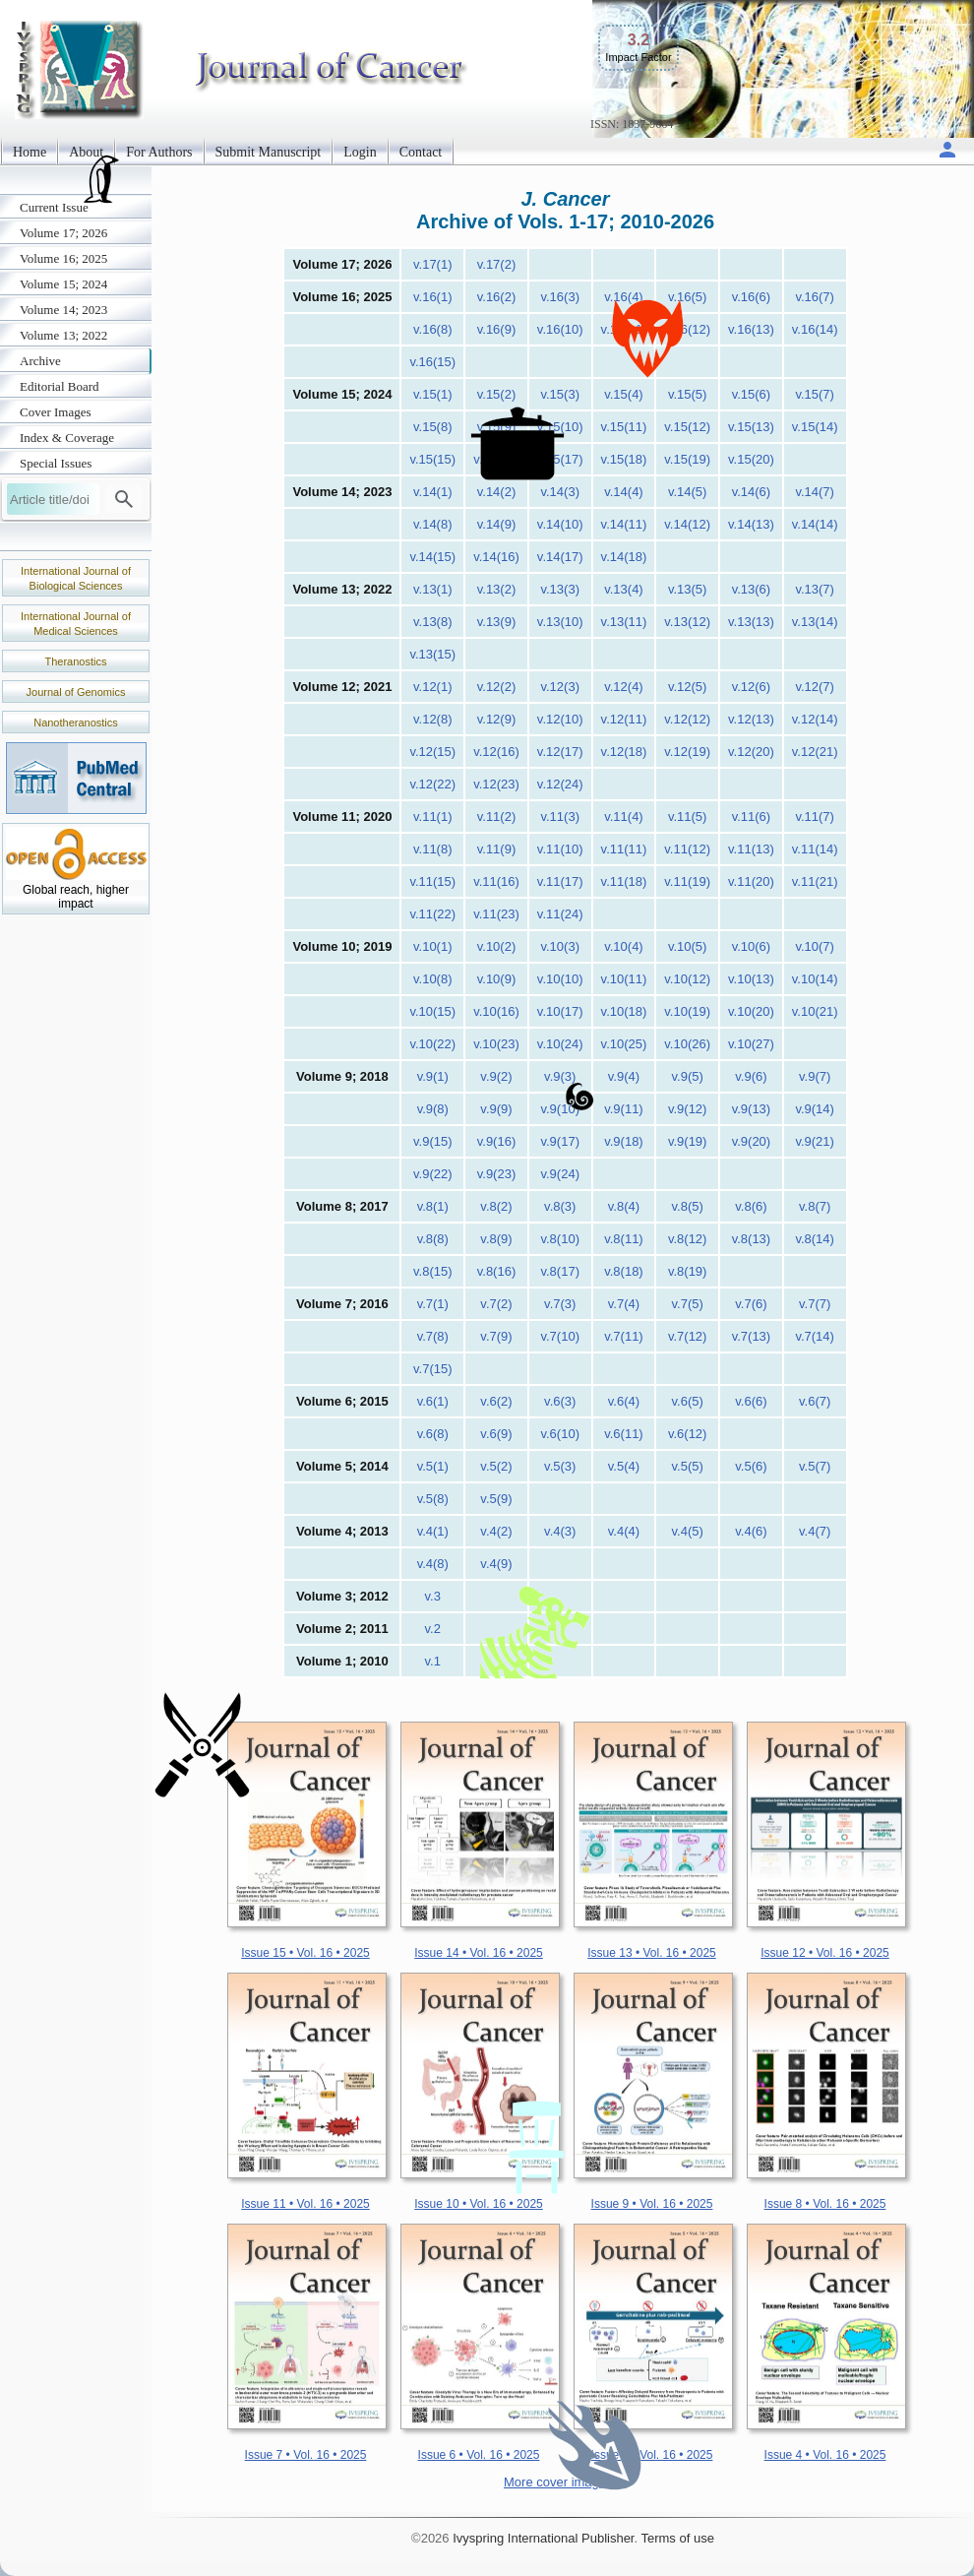 The height and width of the screenshot is (2576, 974). Describe the element at coordinates (202, 1743) in the screenshot. I see `trim or cut selected content` at that location.